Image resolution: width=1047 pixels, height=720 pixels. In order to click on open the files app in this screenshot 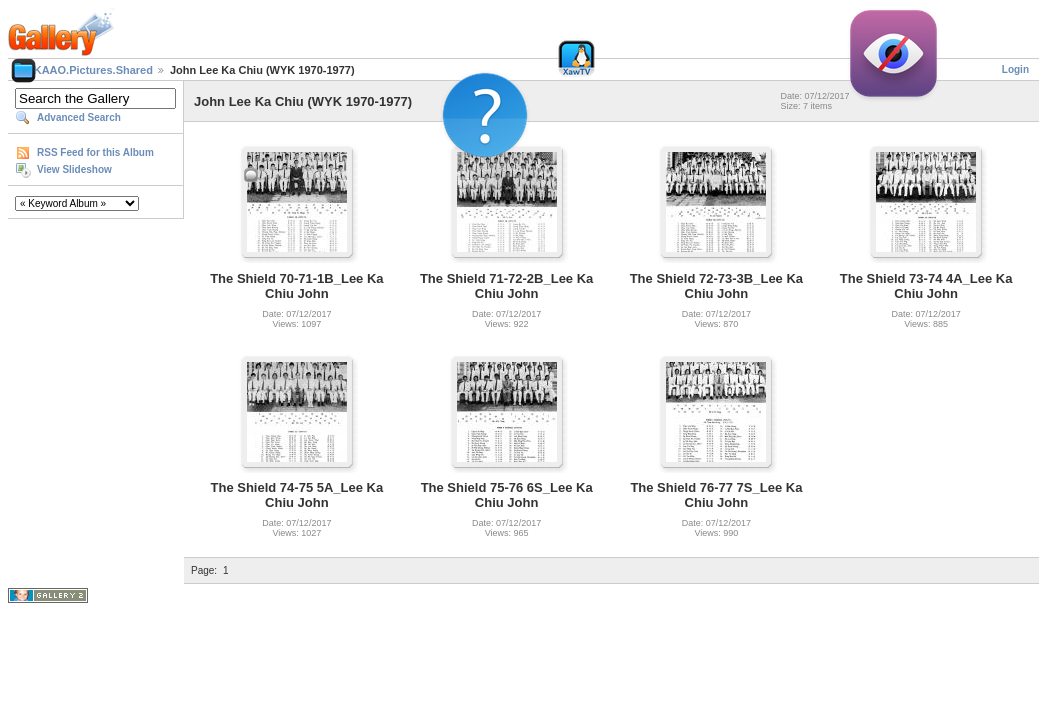, I will do `click(23, 70)`.